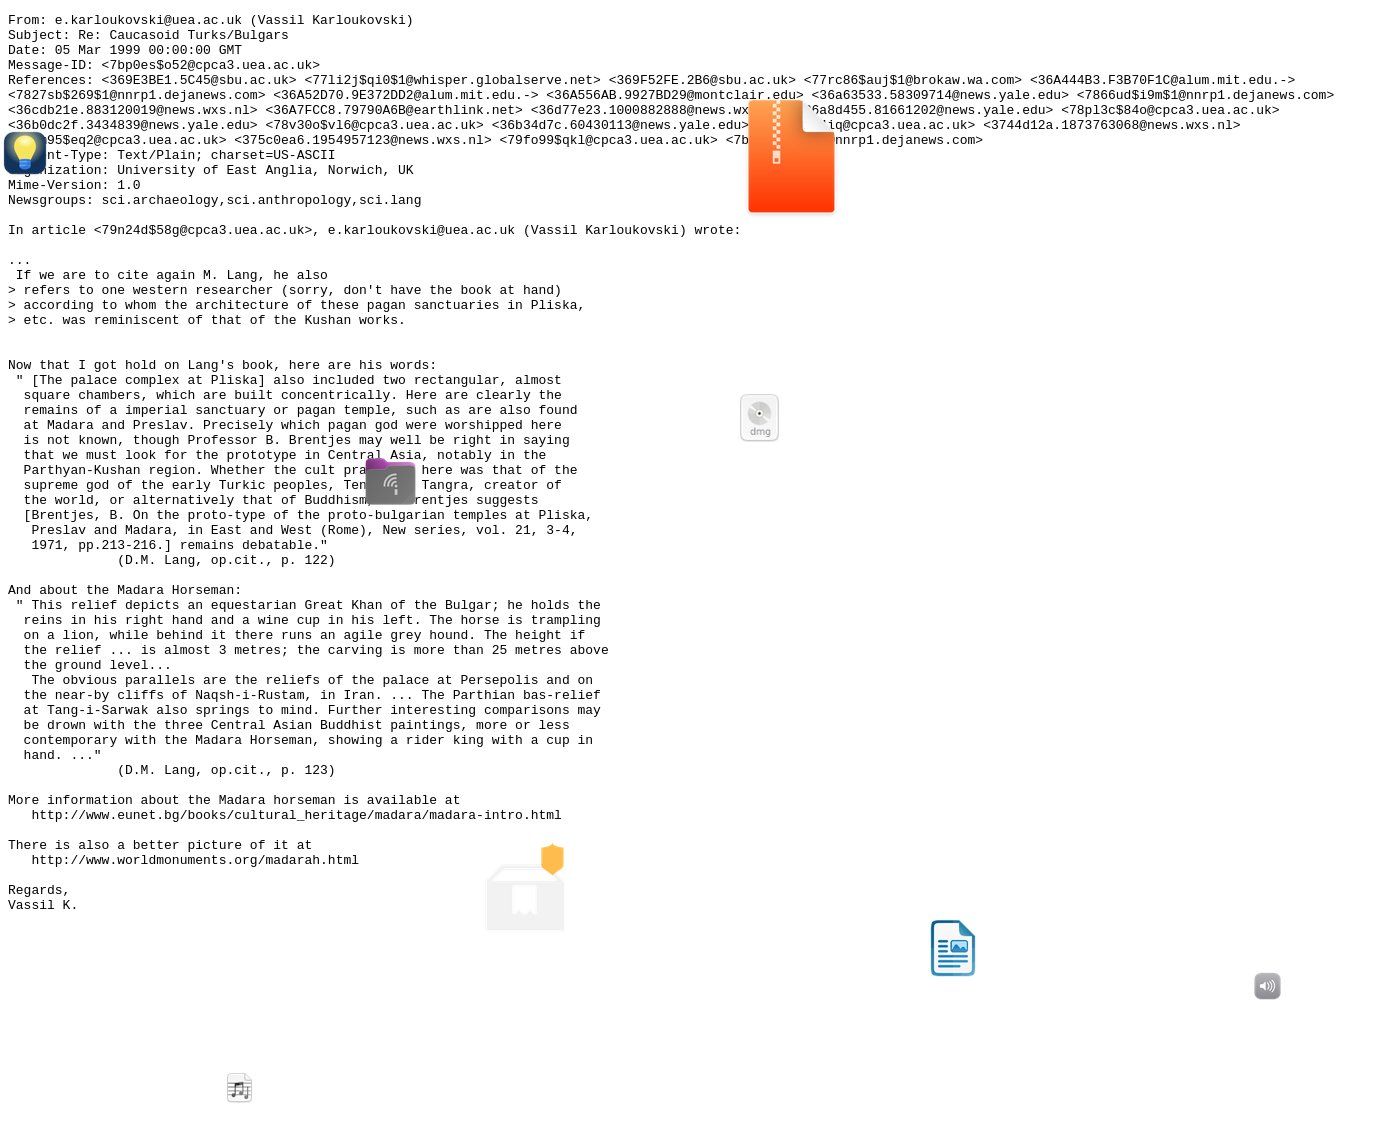 The height and width of the screenshot is (1124, 1385). I want to click on open or mount a macOS disk image file, so click(759, 417).